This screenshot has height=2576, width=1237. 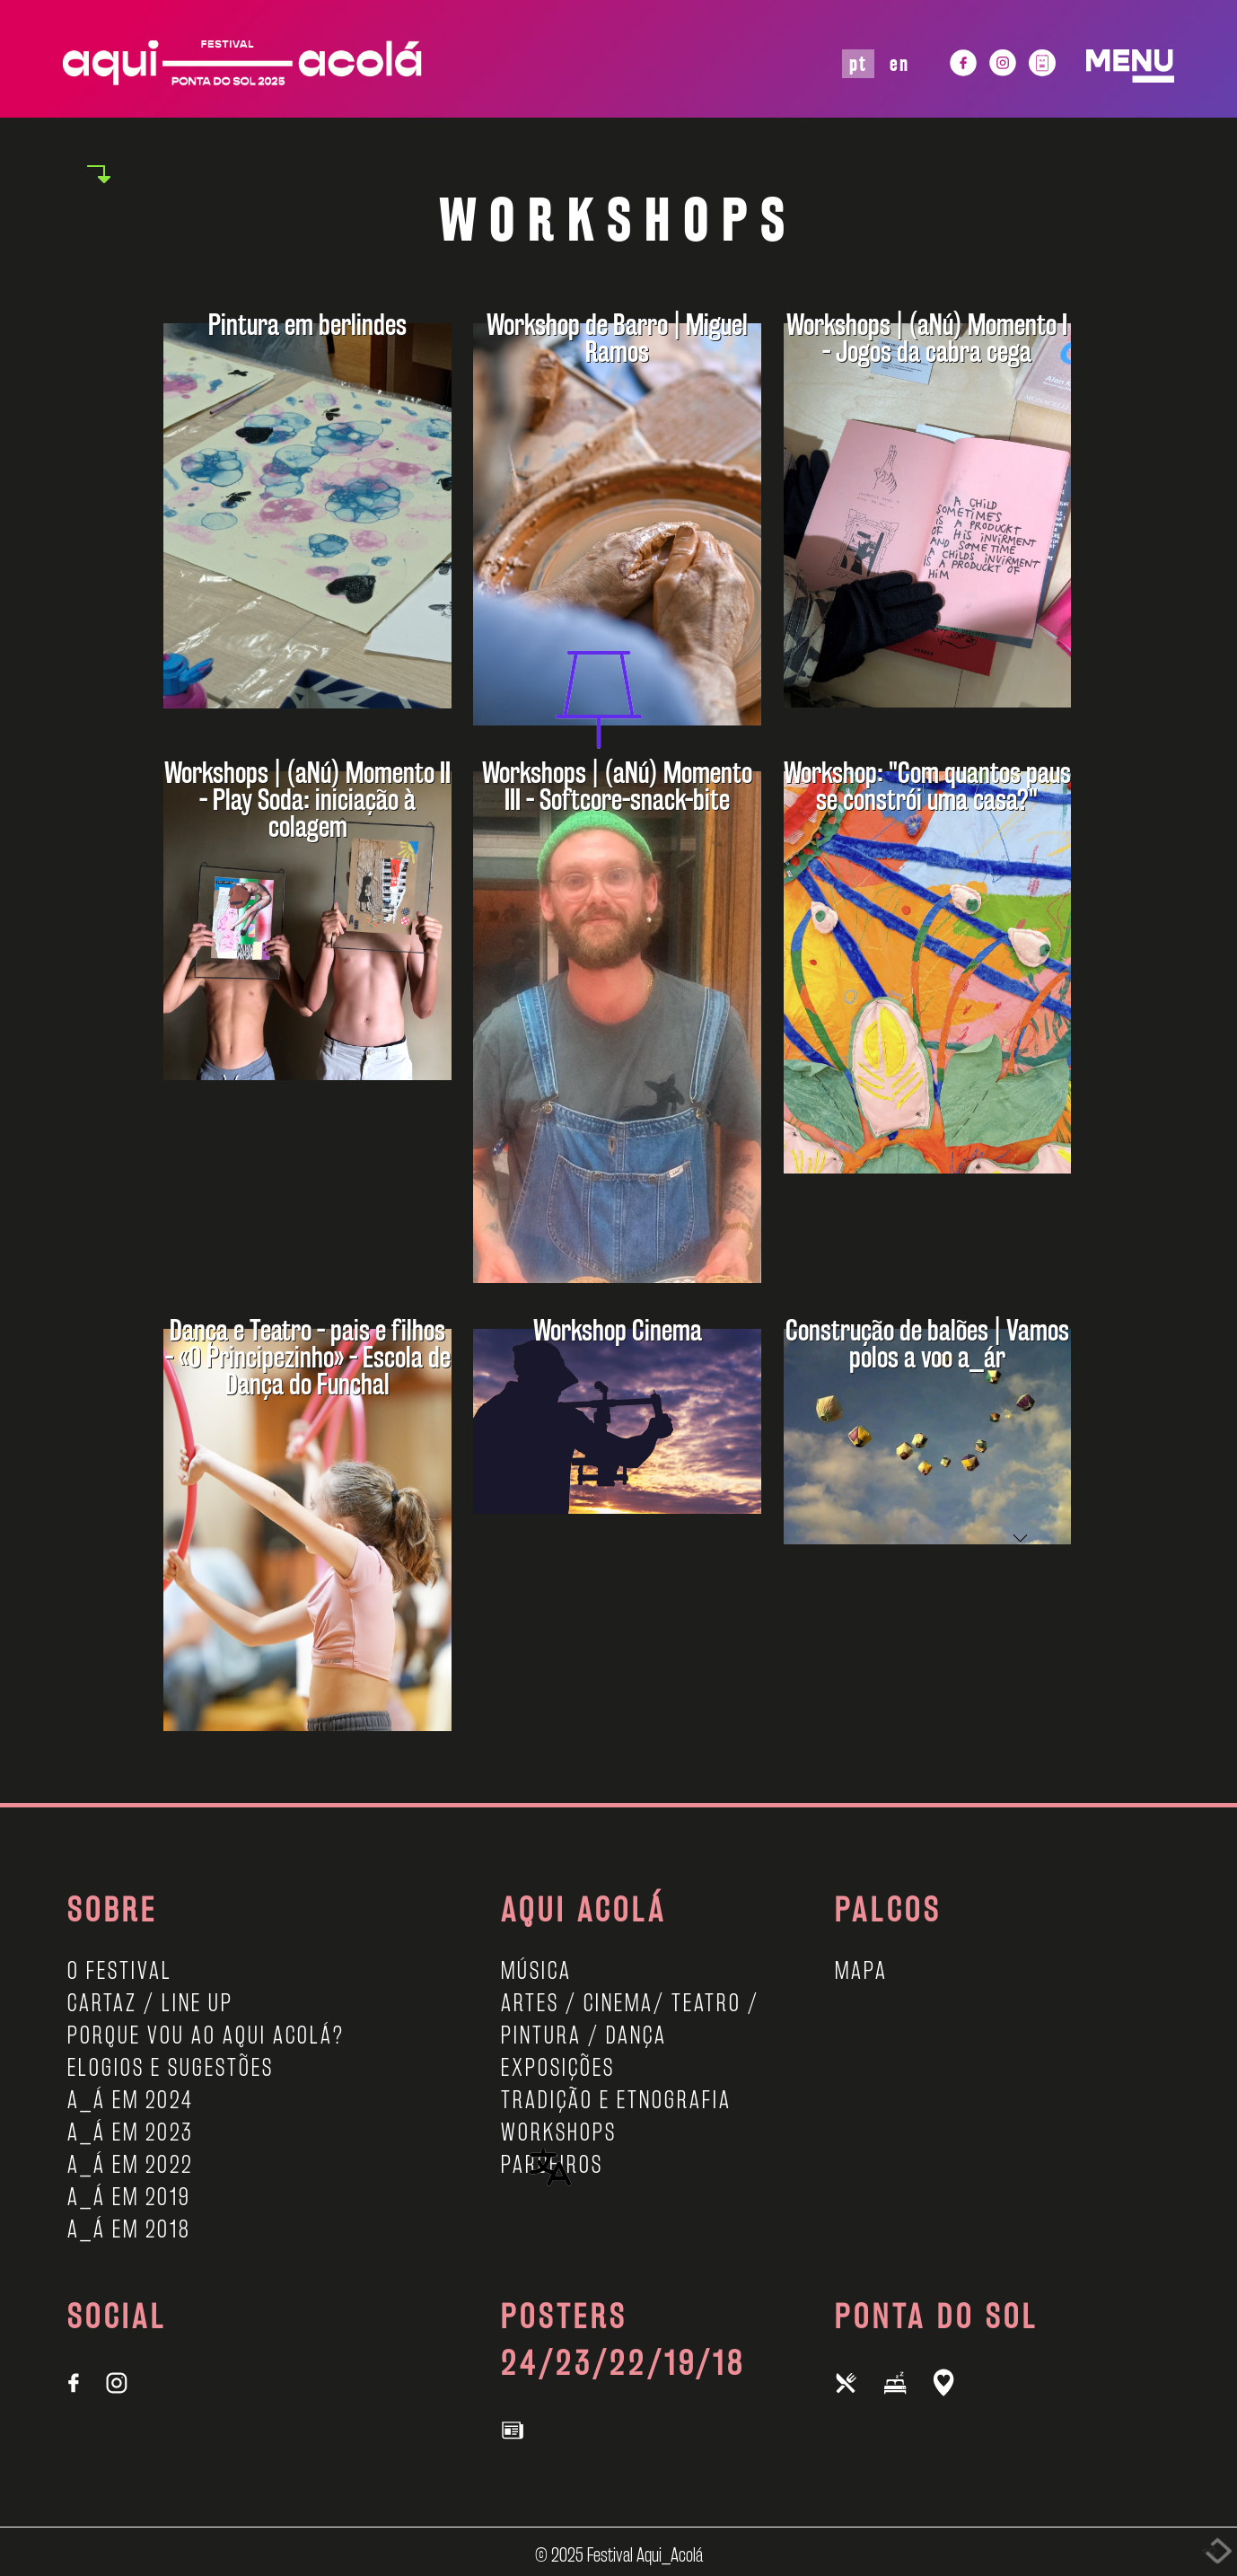 I want to click on move item right then down, so click(x=99, y=173).